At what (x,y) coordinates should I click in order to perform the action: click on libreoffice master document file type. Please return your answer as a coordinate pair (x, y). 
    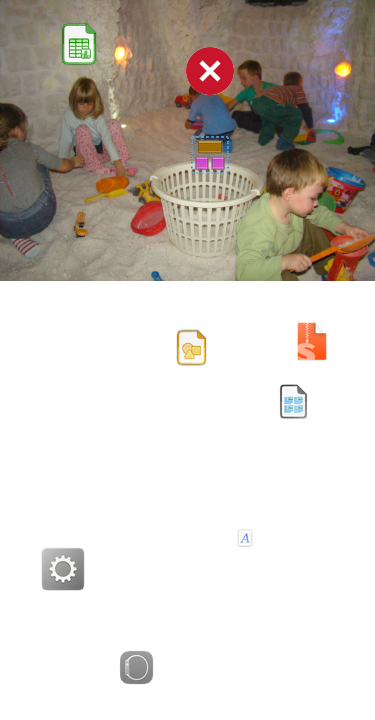
    Looking at the image, I should click on (293, 401).